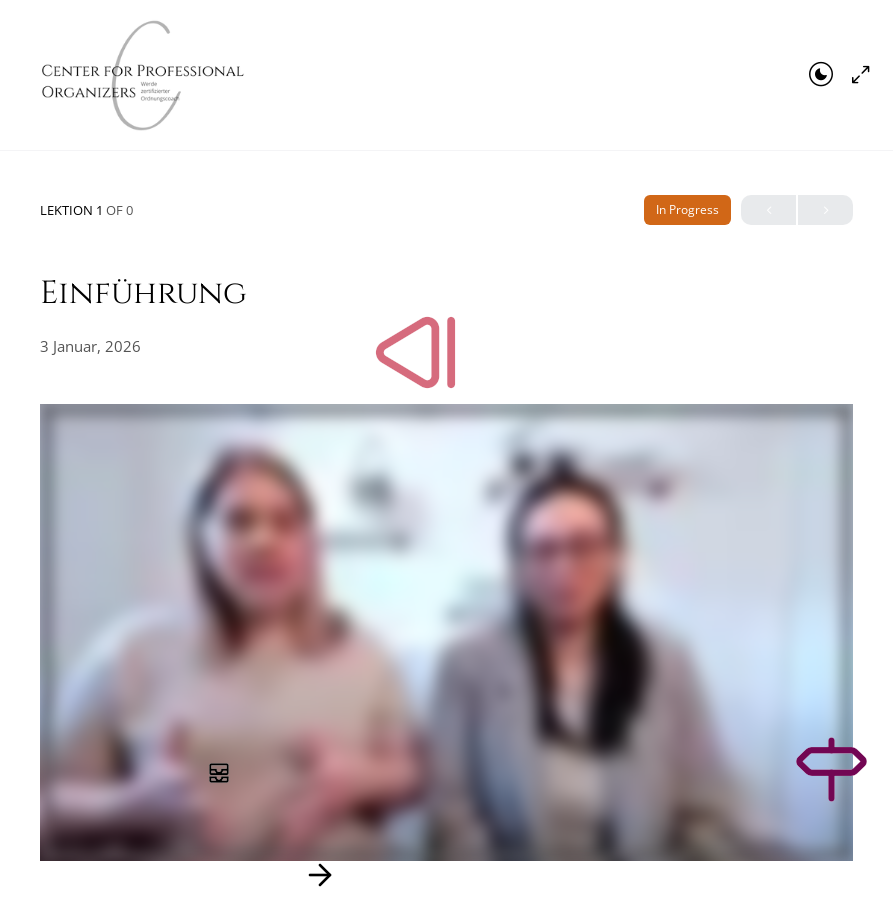  What do you see at coordinates (415, 352) in the screenshot?
I see `skip to previous track or beginning` at bounding box center [415, 352].